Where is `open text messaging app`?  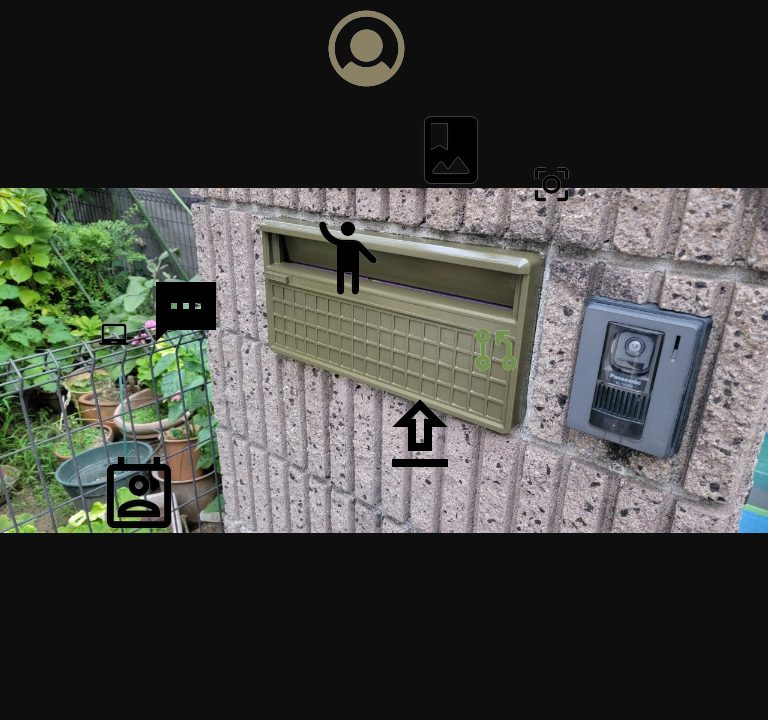
open text messaging app is located at coordinates (186, 312).